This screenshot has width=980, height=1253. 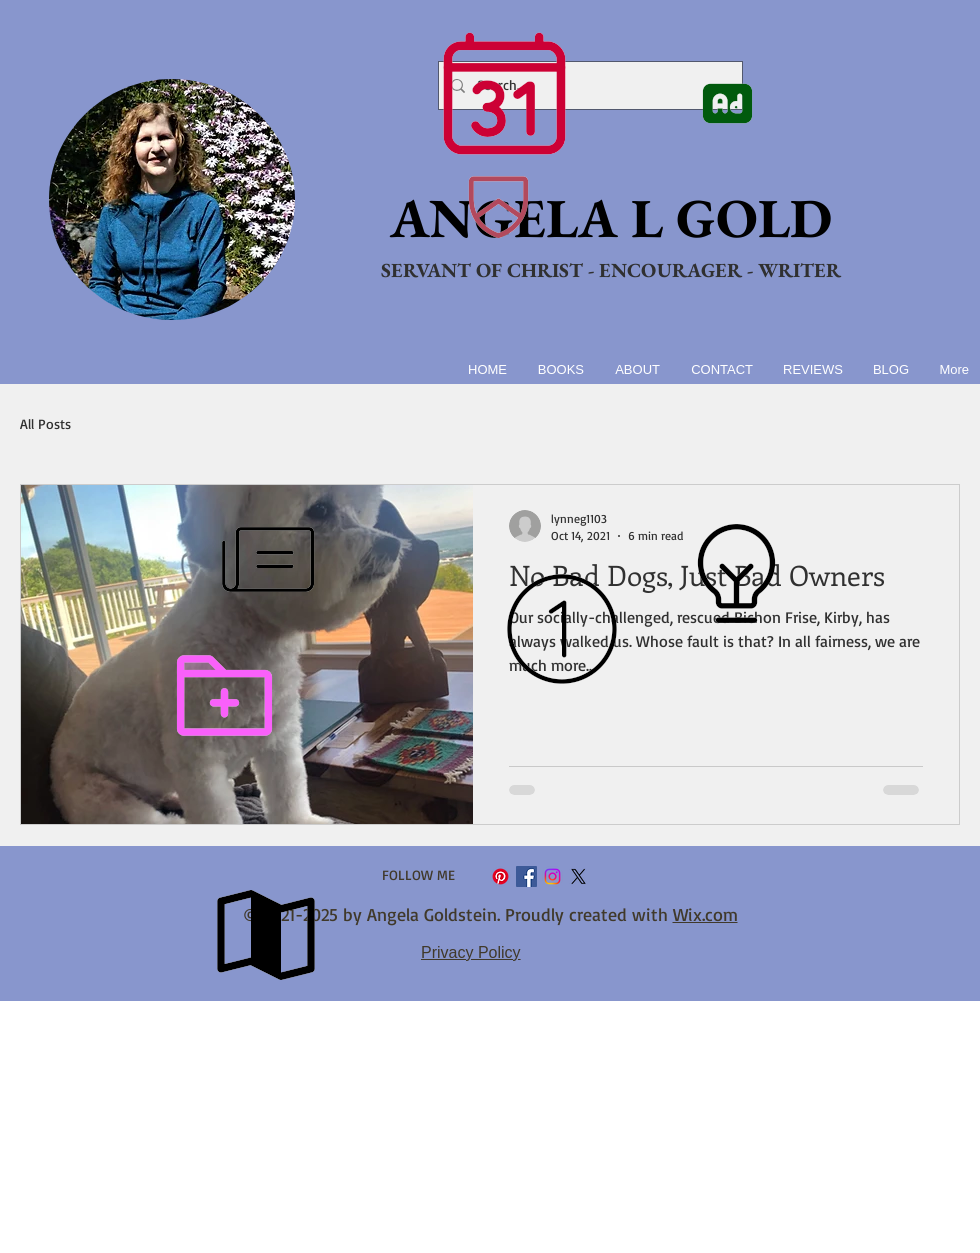 What do you see at coordinates (498, 203) in the screenshot?
I see `access security or protection settings` at bounding box center [498, 203].